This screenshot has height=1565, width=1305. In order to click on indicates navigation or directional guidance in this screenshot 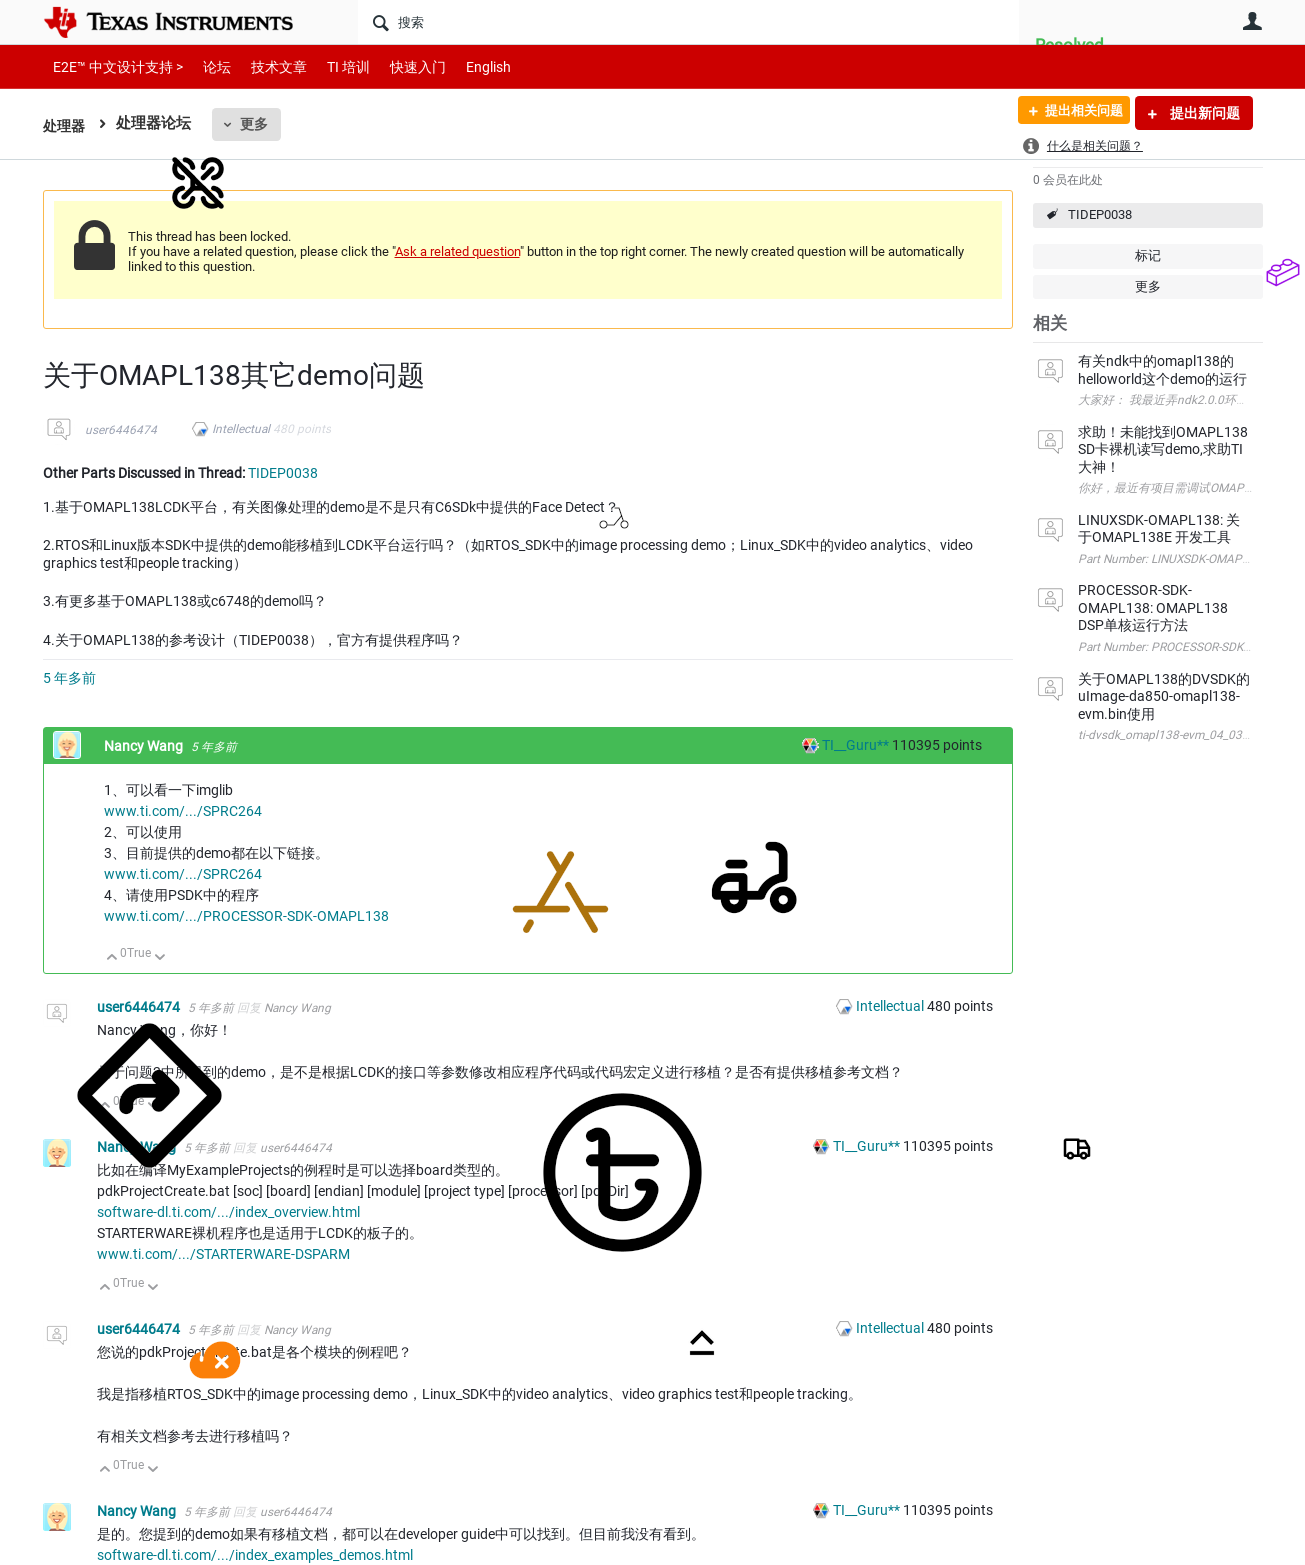, I will do `click(149, 1095)`.